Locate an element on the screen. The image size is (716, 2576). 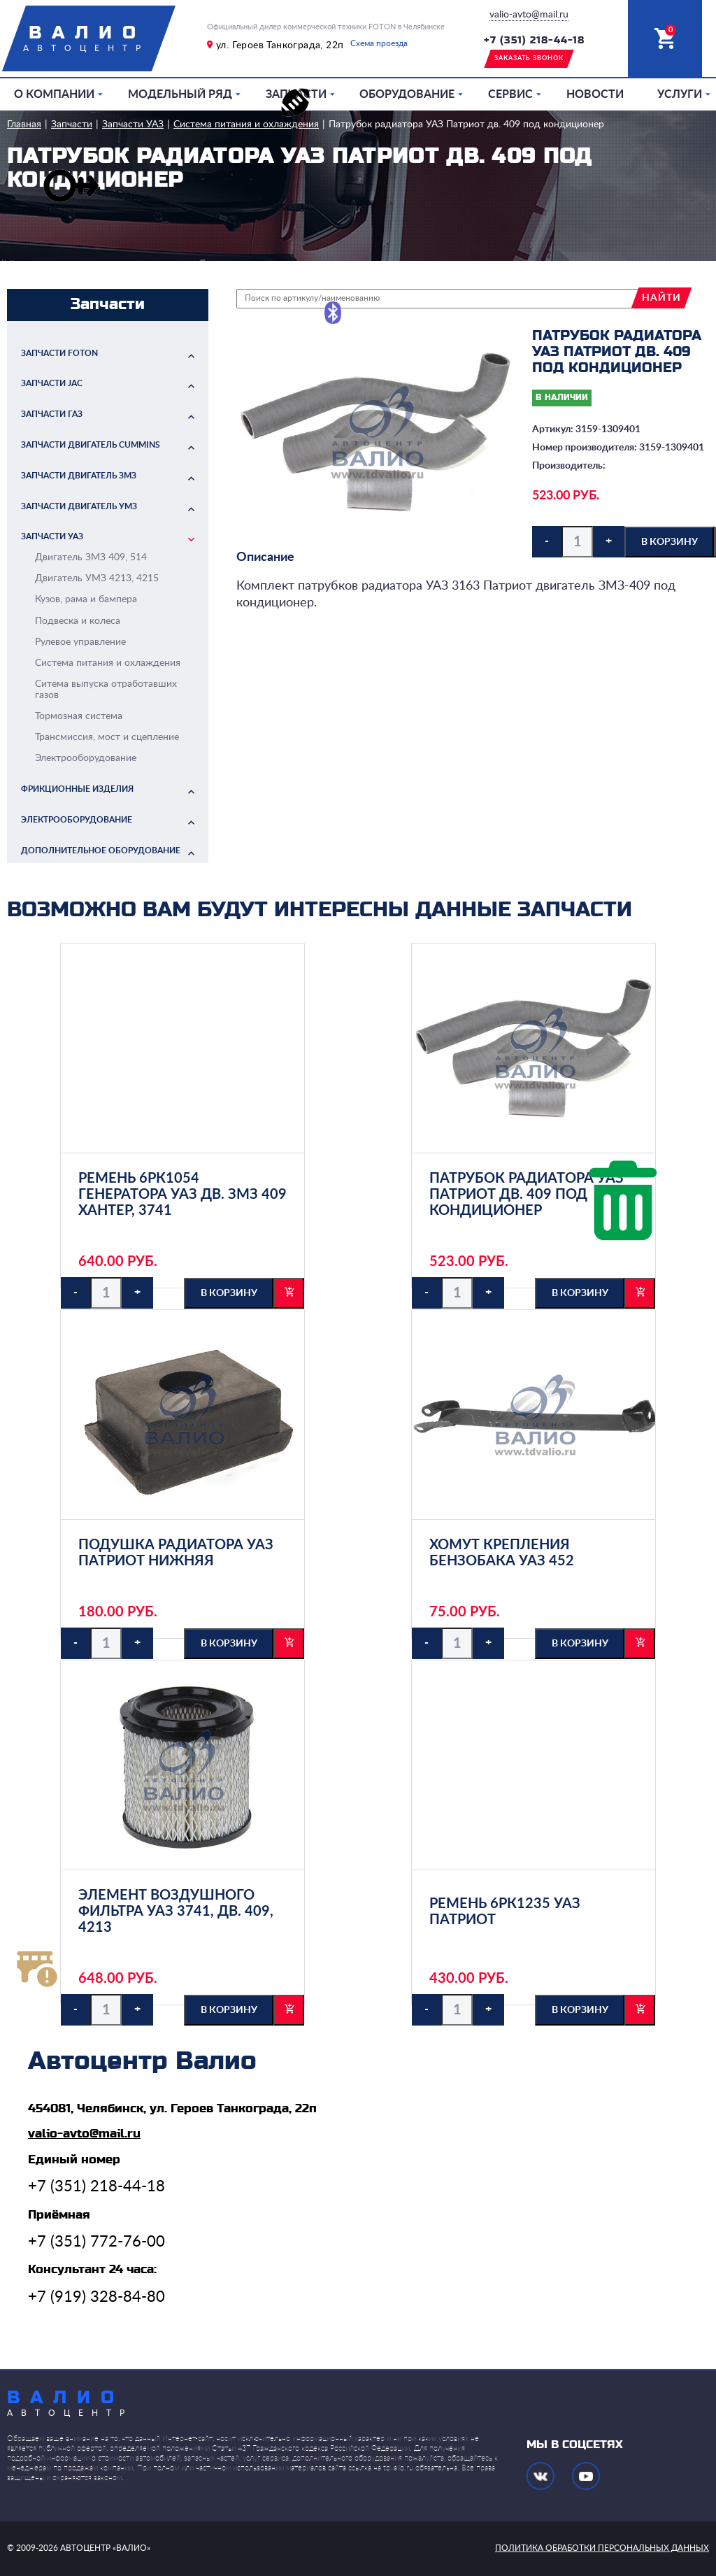
access football or american sports content is located at coordinates (295, 102).